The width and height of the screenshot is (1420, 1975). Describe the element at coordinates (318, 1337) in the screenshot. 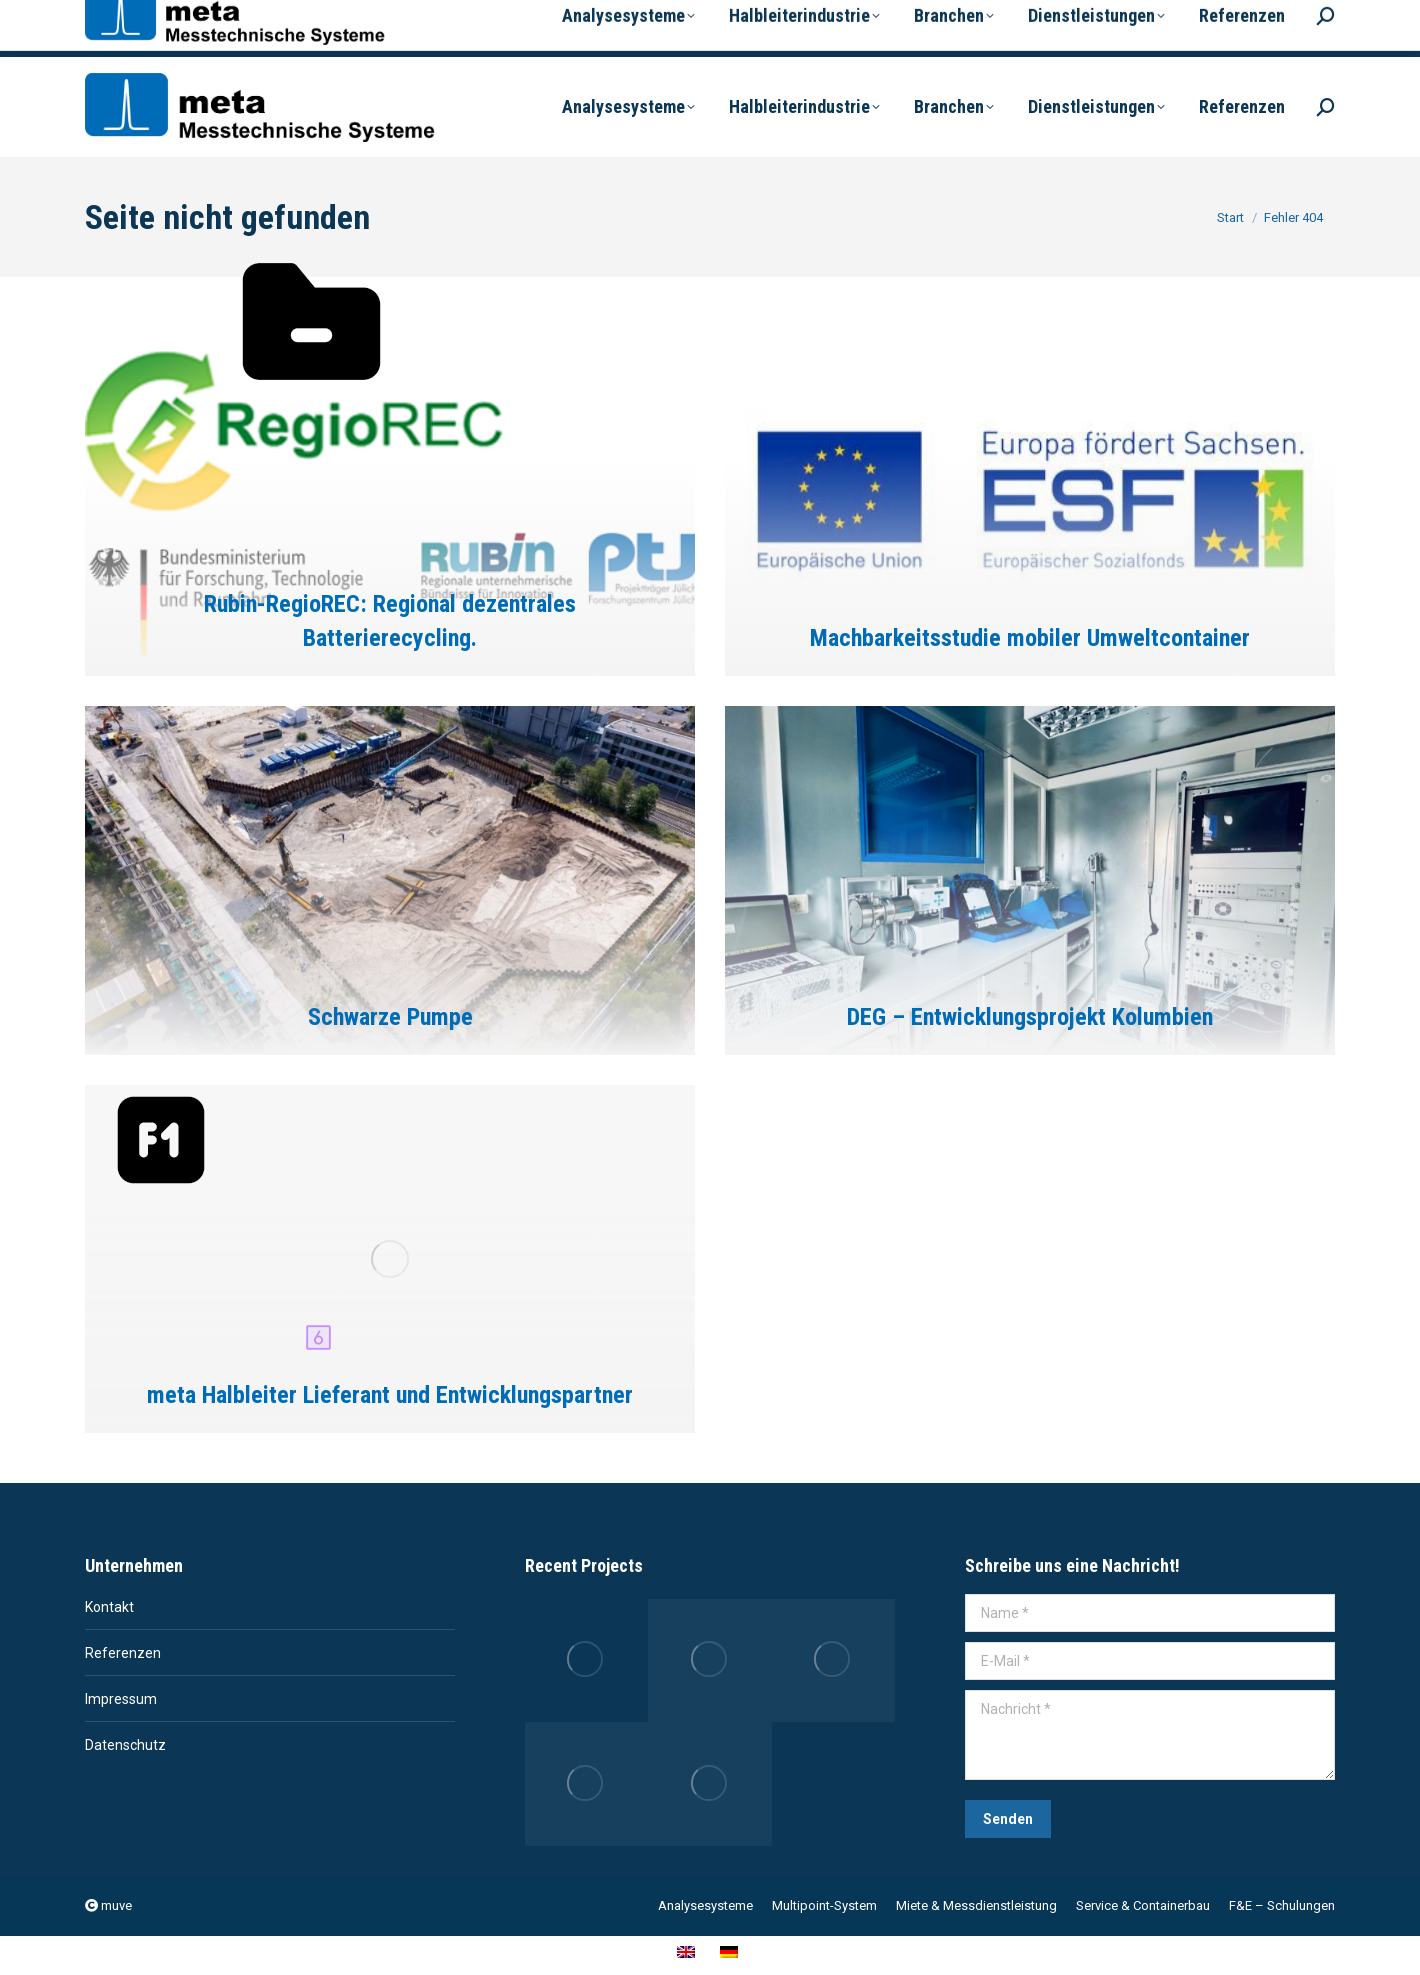

I see `select the number six` at that location.